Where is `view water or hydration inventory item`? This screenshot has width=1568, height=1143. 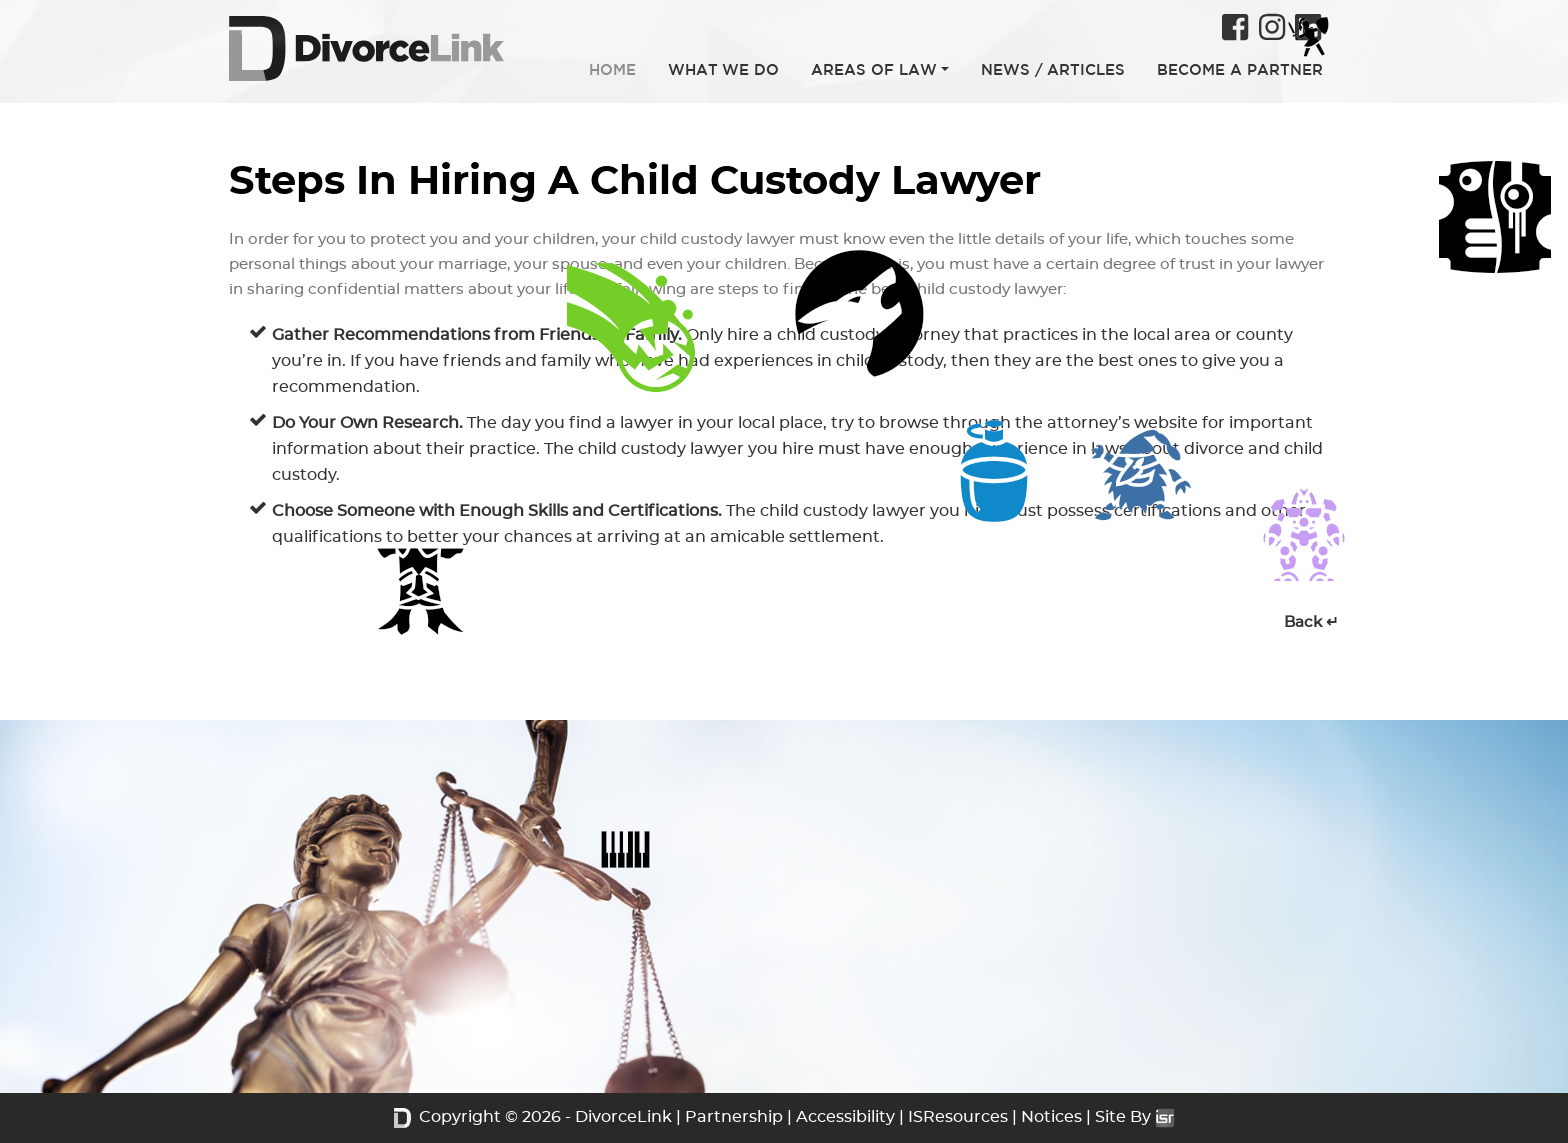
view water or hydration inventory item is located at coordinates (994, 471).